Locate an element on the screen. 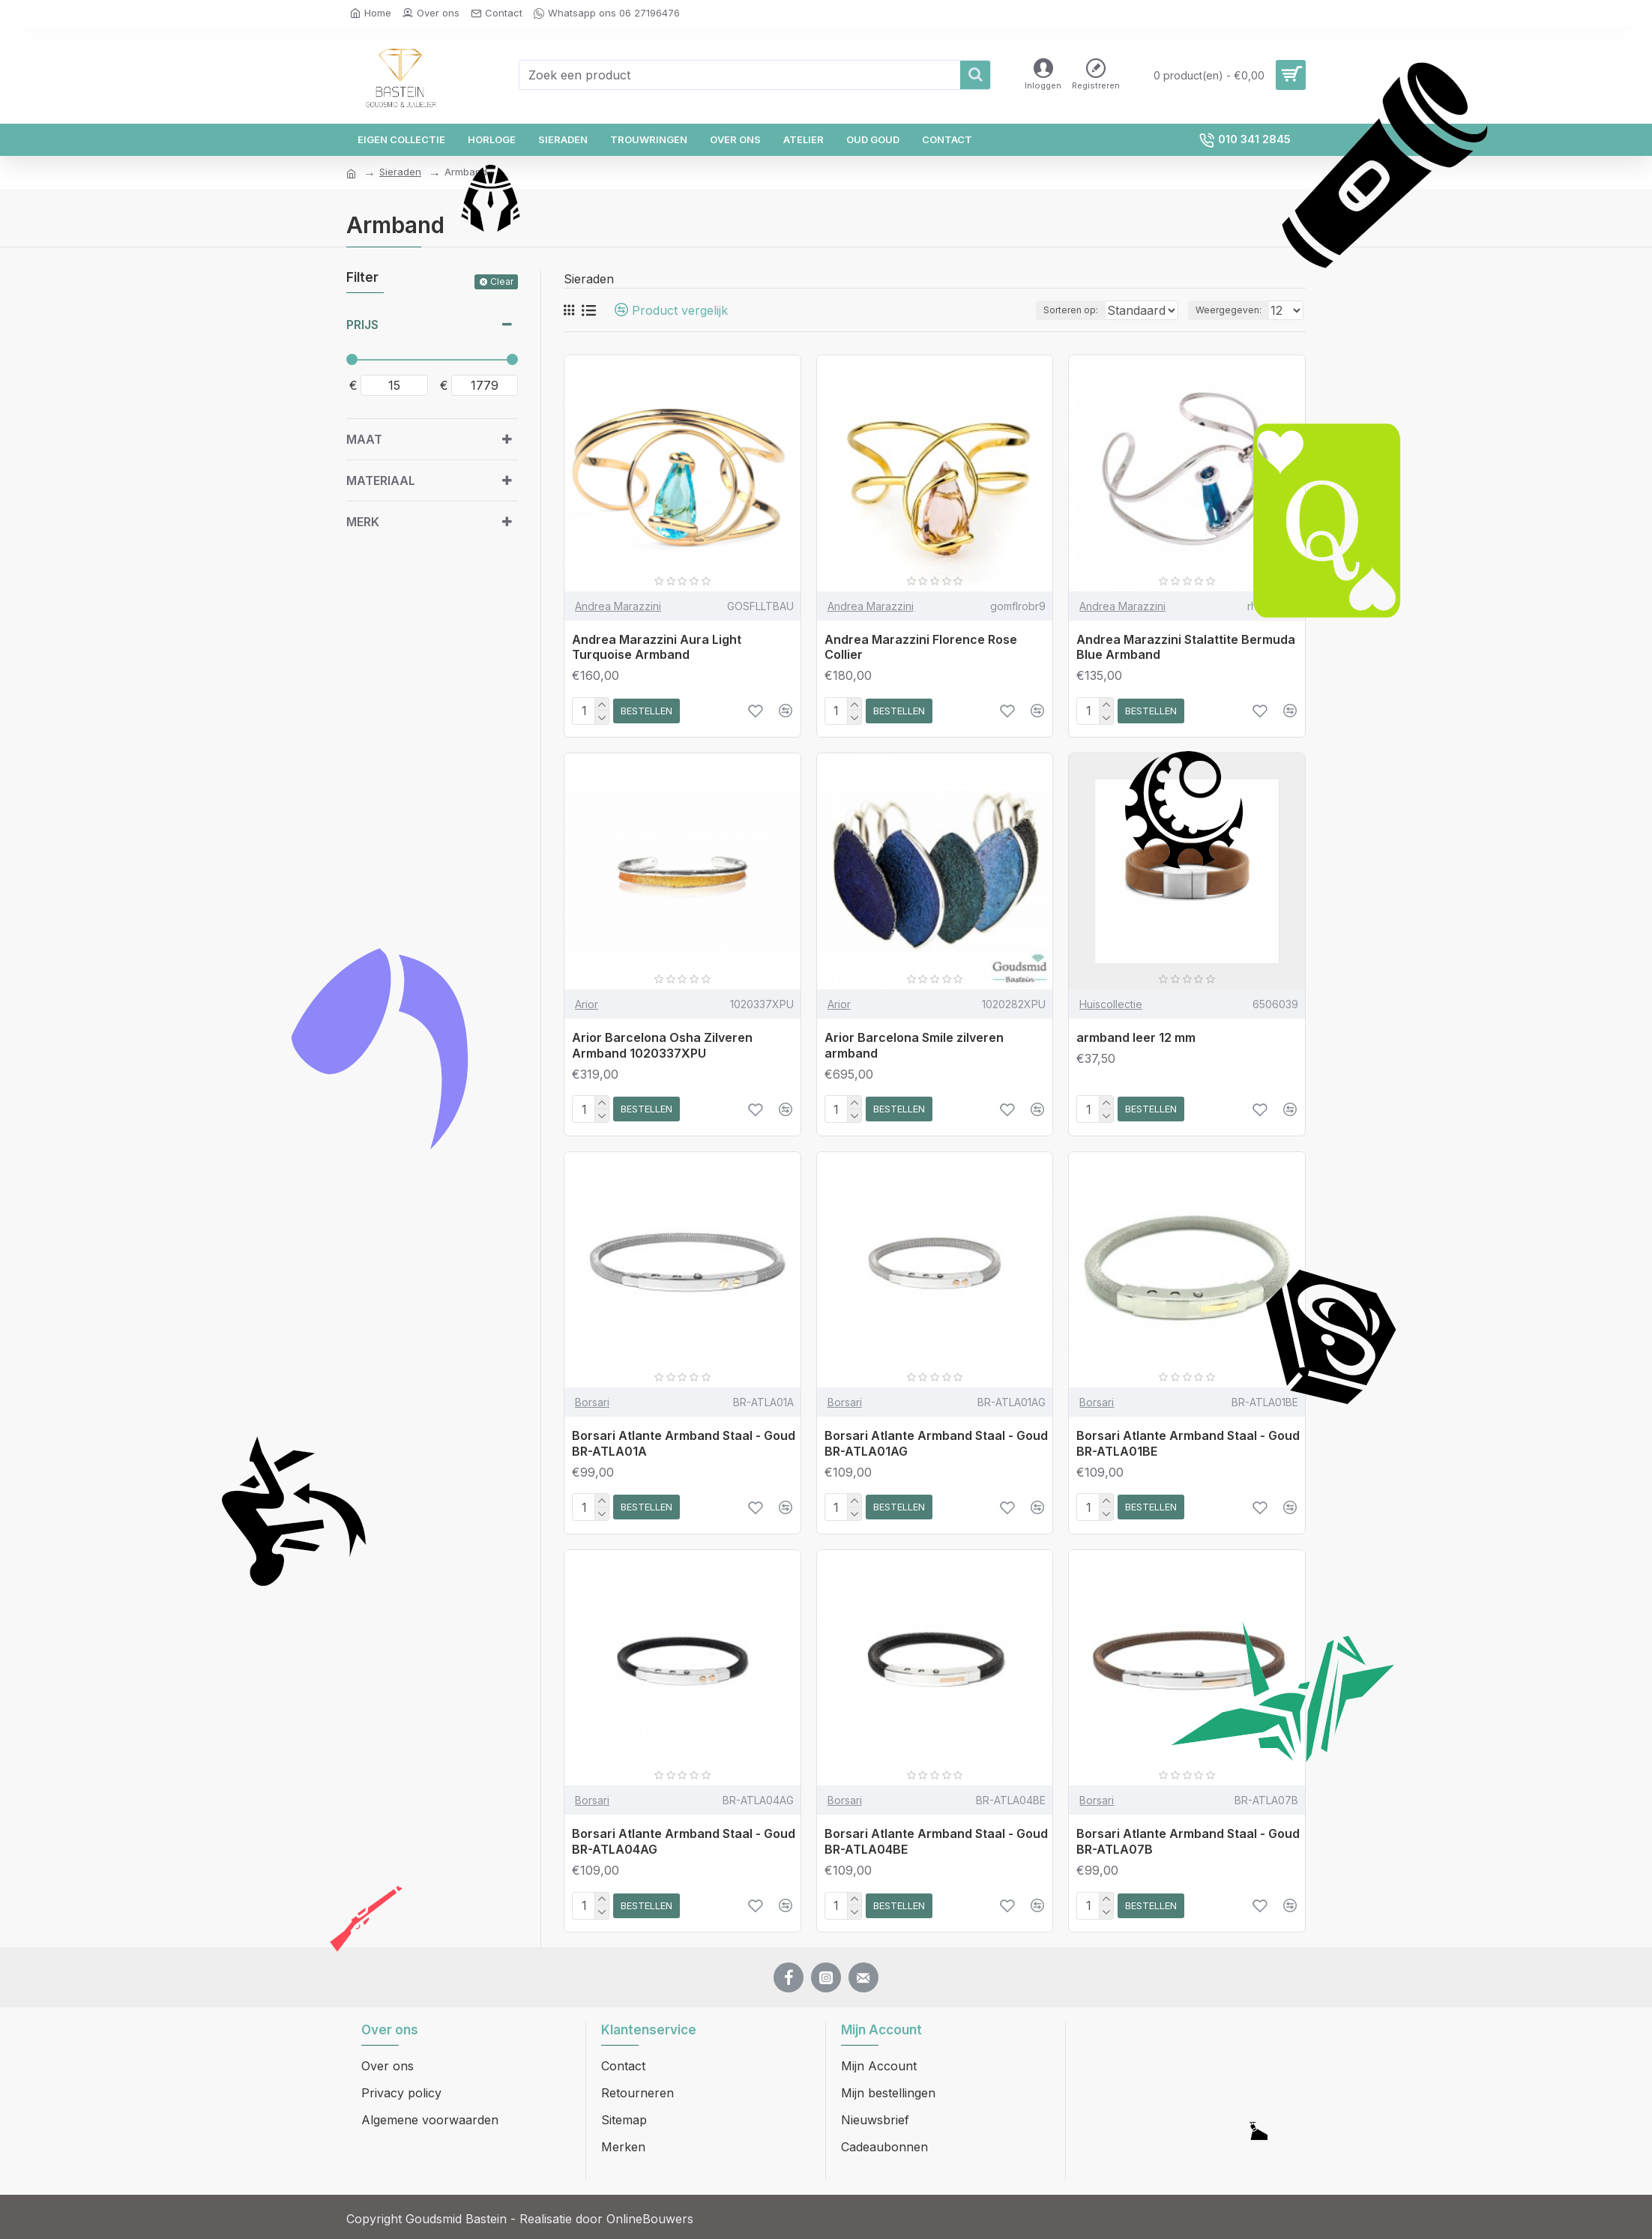 The width and height of the screenshot is (1652, 2239). select rifle weapon in game inventory is located at coordinates (366, 1918).